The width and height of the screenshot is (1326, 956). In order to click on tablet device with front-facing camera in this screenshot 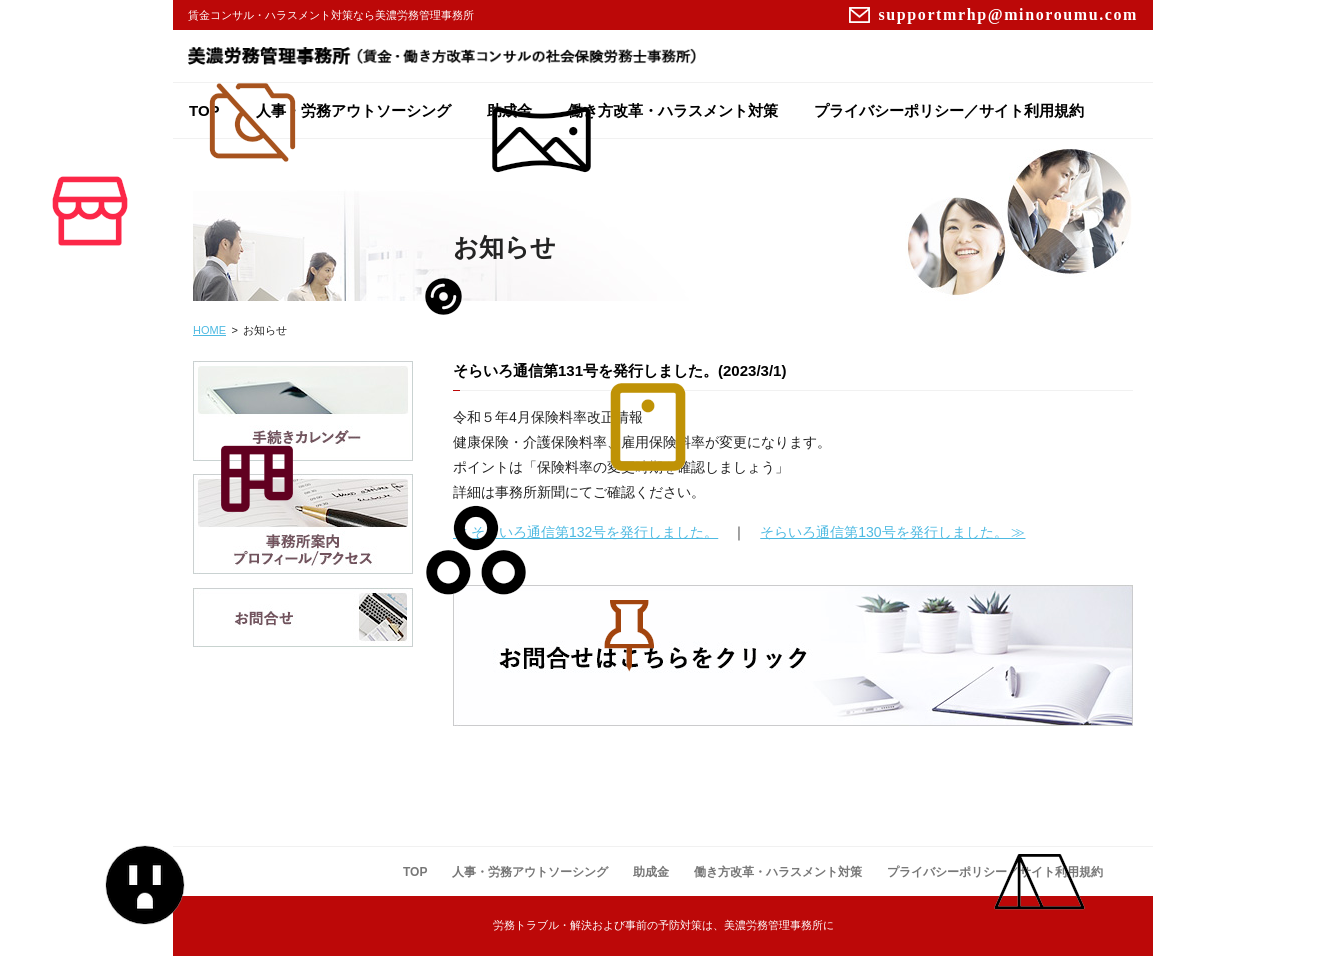, I will do `click(648, 427)`.